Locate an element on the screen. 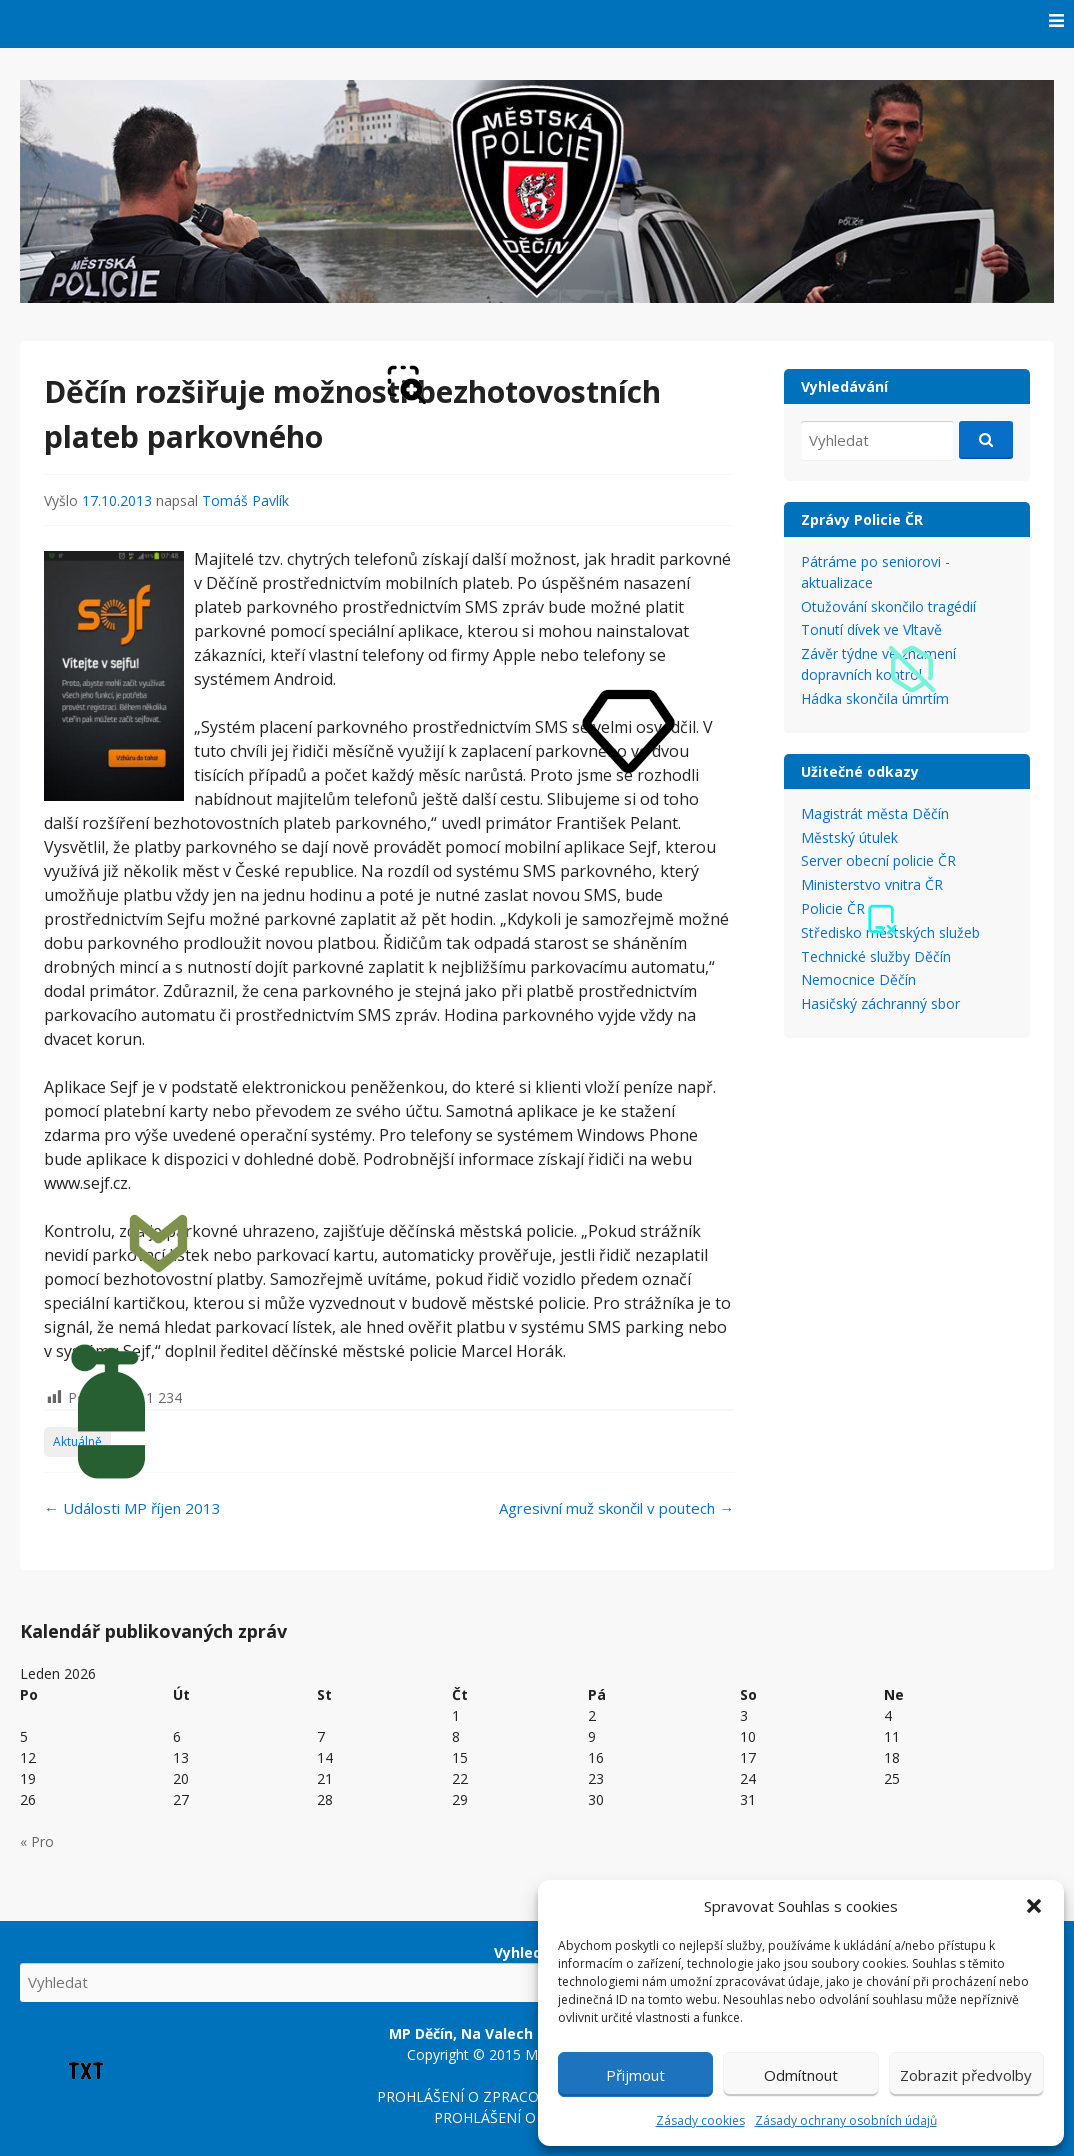 The width and height of the screenshot is (1074, 2156). open Sketch design app is located at coordinates (628, 731).